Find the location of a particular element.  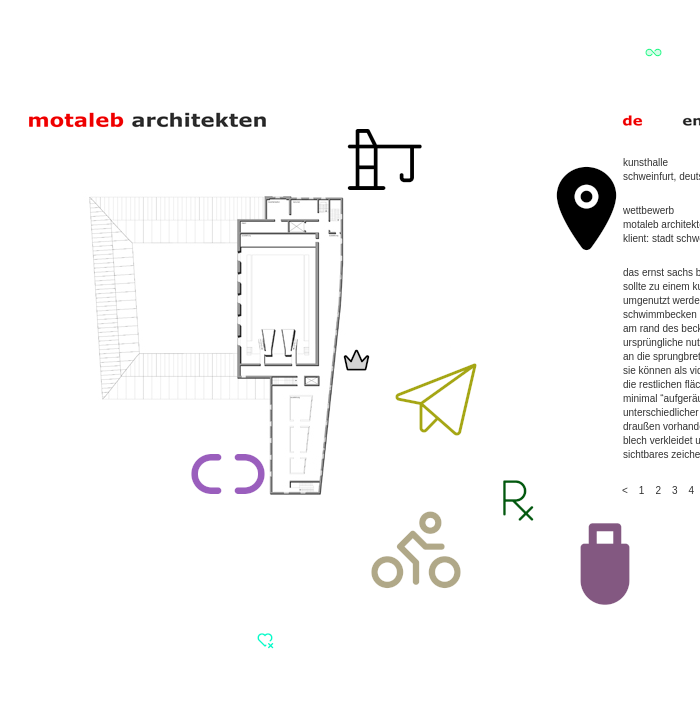

view current location on map is located at coordinates (586, 208).